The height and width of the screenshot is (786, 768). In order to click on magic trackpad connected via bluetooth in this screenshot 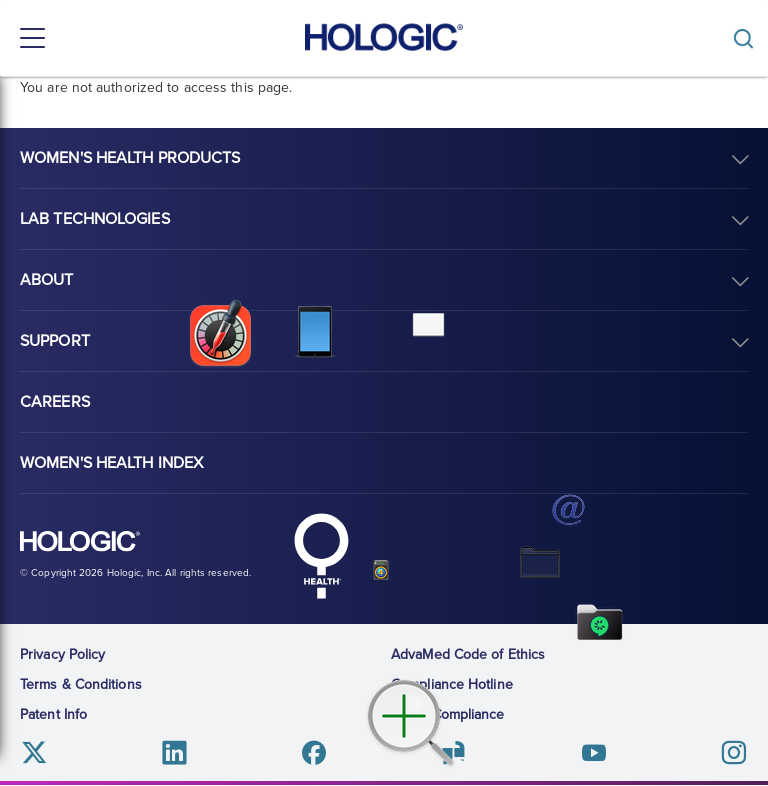, I will do `click(428, 324)`.